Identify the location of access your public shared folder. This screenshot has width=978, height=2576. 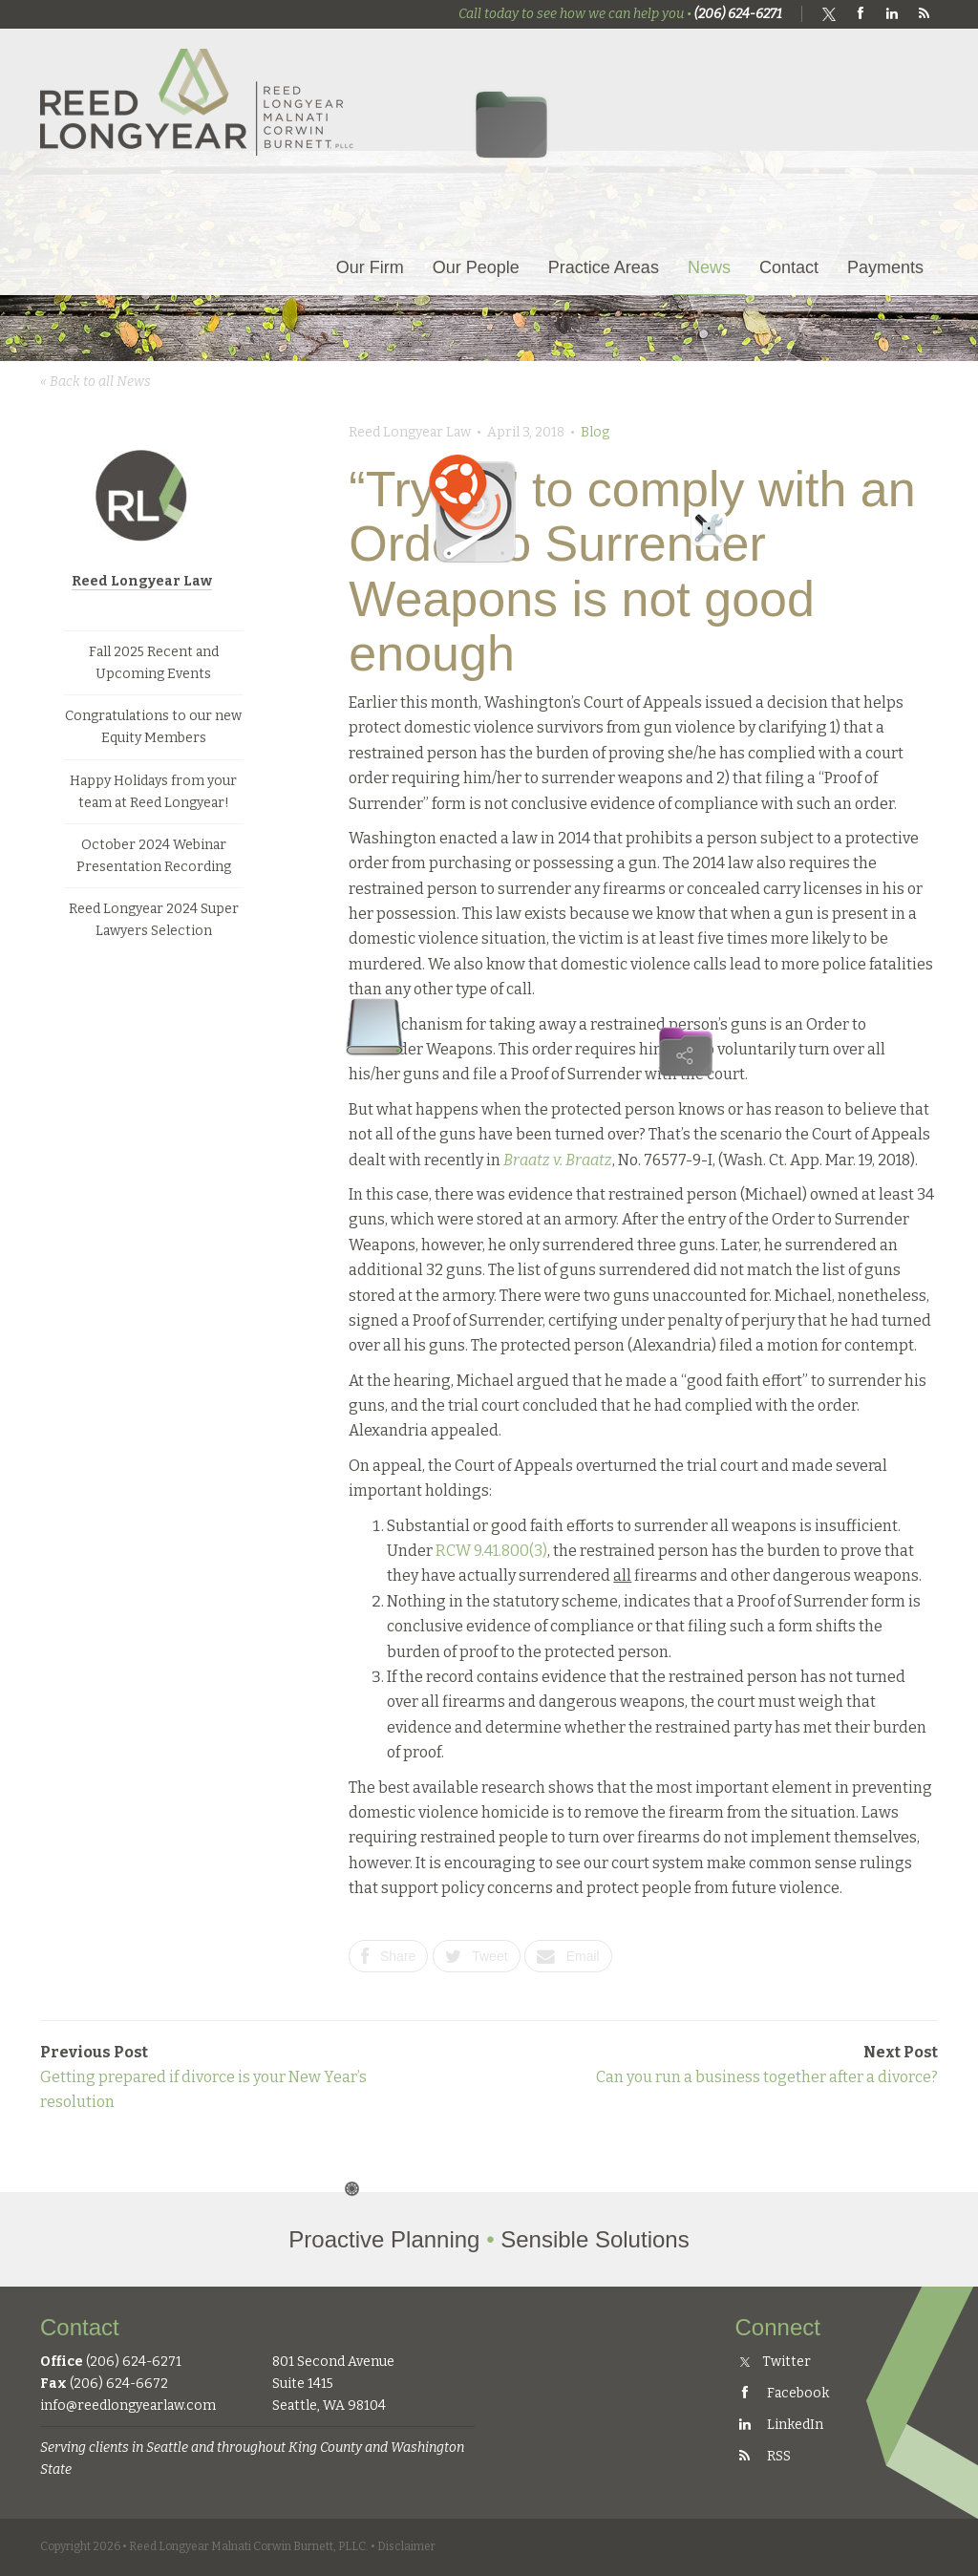
(686, 1052).